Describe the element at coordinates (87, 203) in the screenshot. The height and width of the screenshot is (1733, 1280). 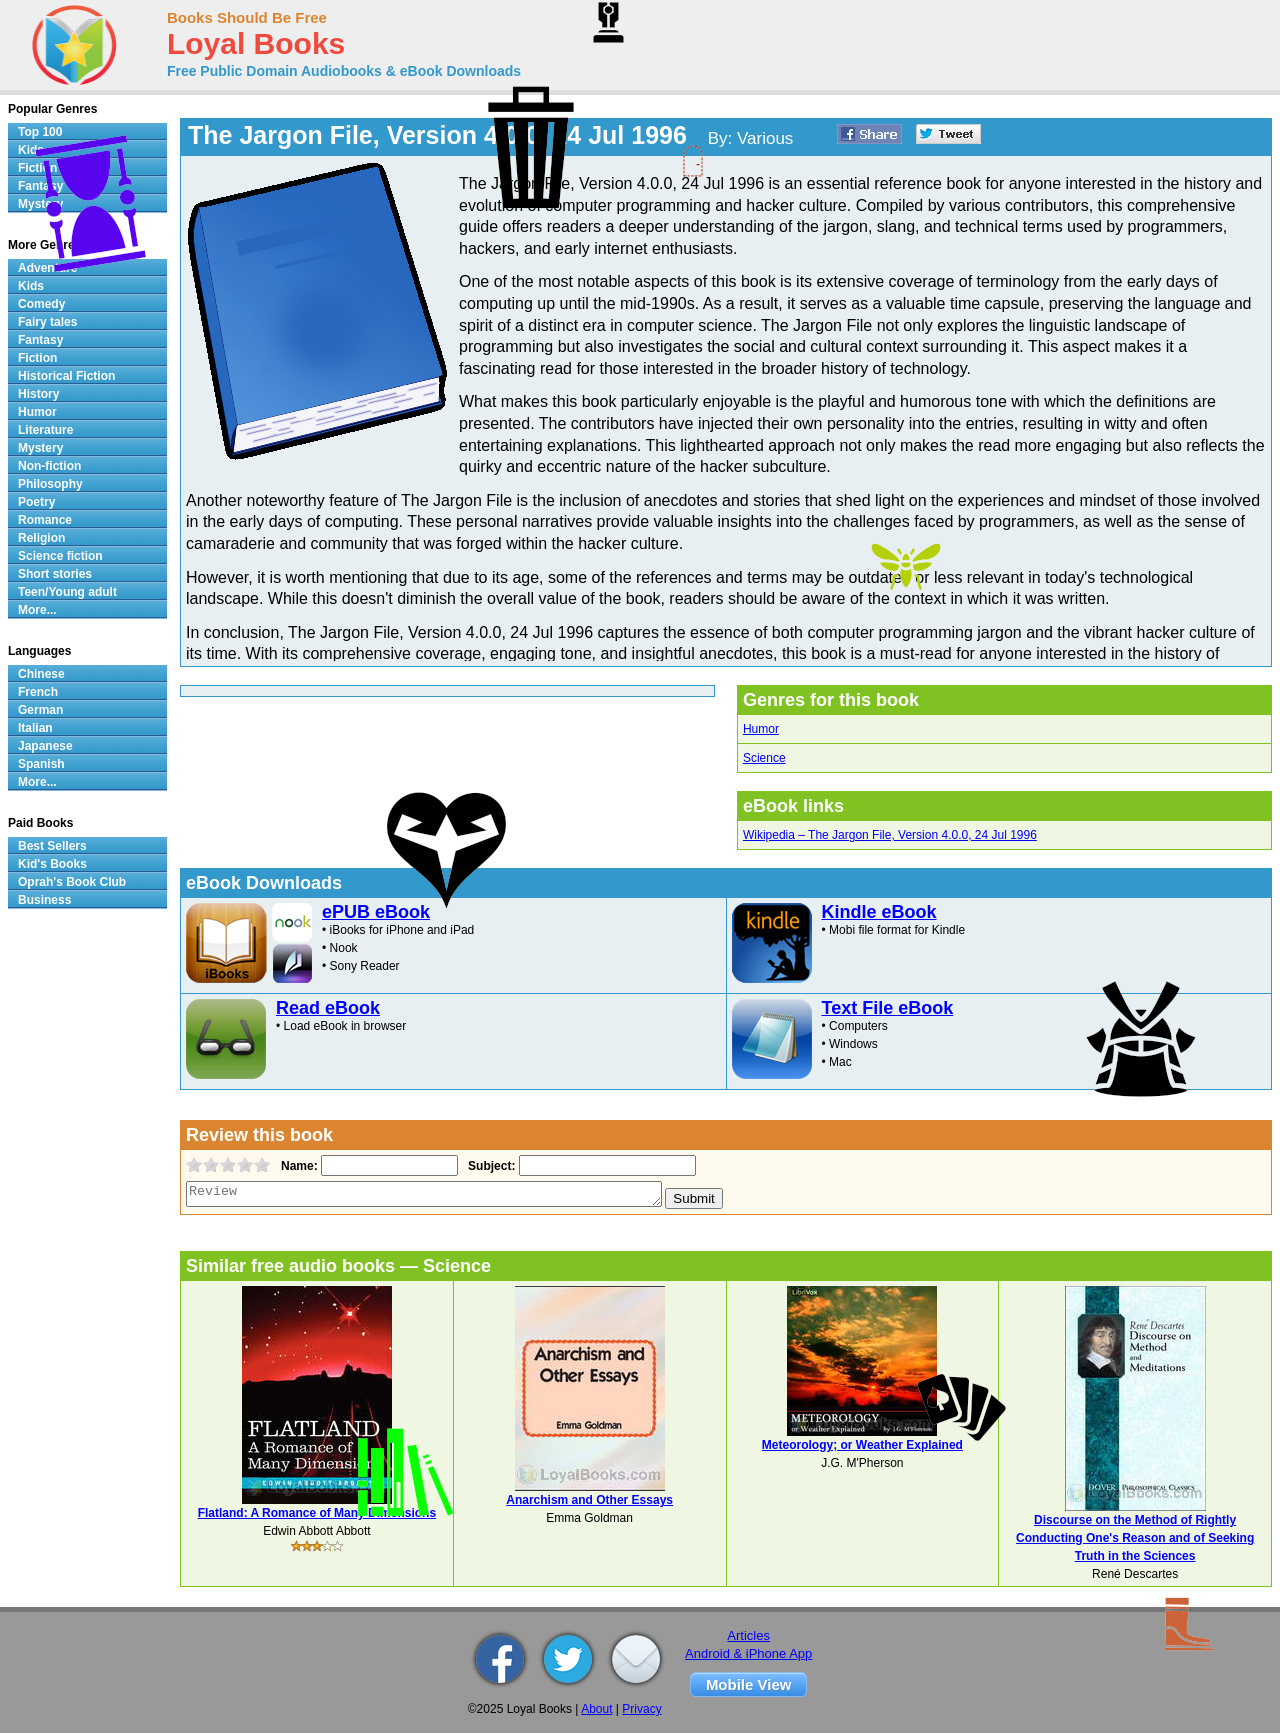
I see `timer has expired or run out` at that location.